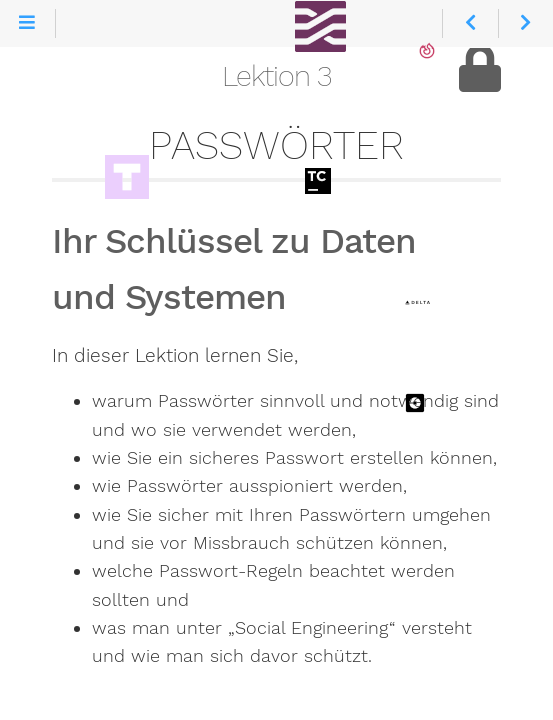  Describe the element at coordinates (320, 26) in the screenshot. I see `stimulus javascript framework logo` at that location.